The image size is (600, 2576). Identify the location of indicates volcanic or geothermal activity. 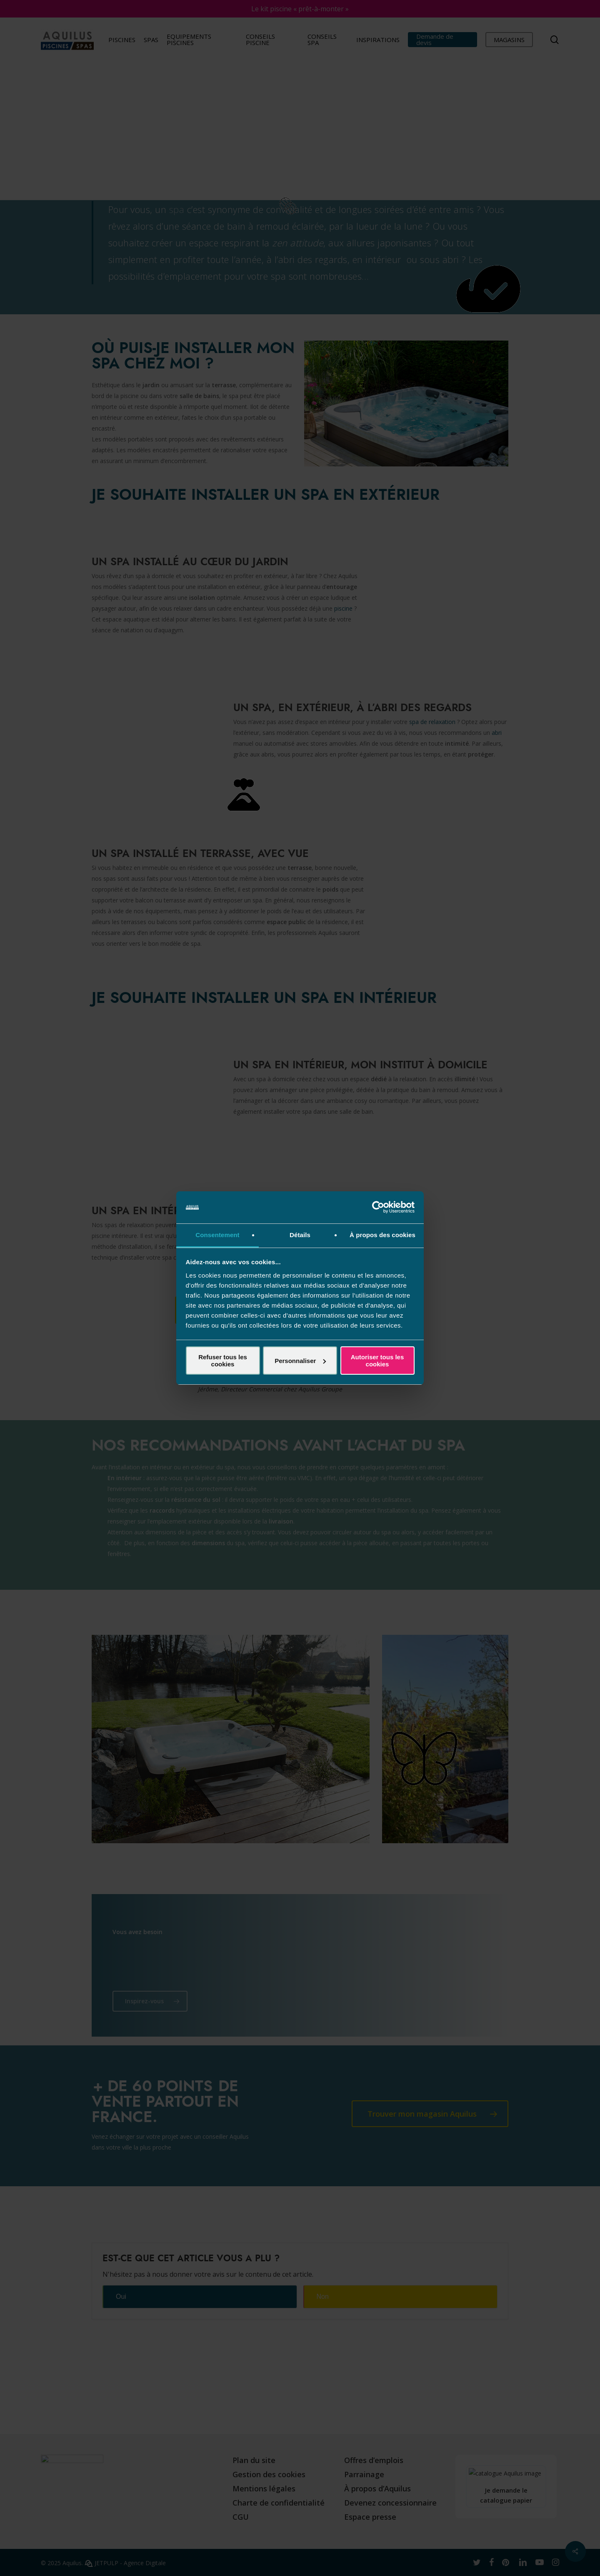
(244, 794).